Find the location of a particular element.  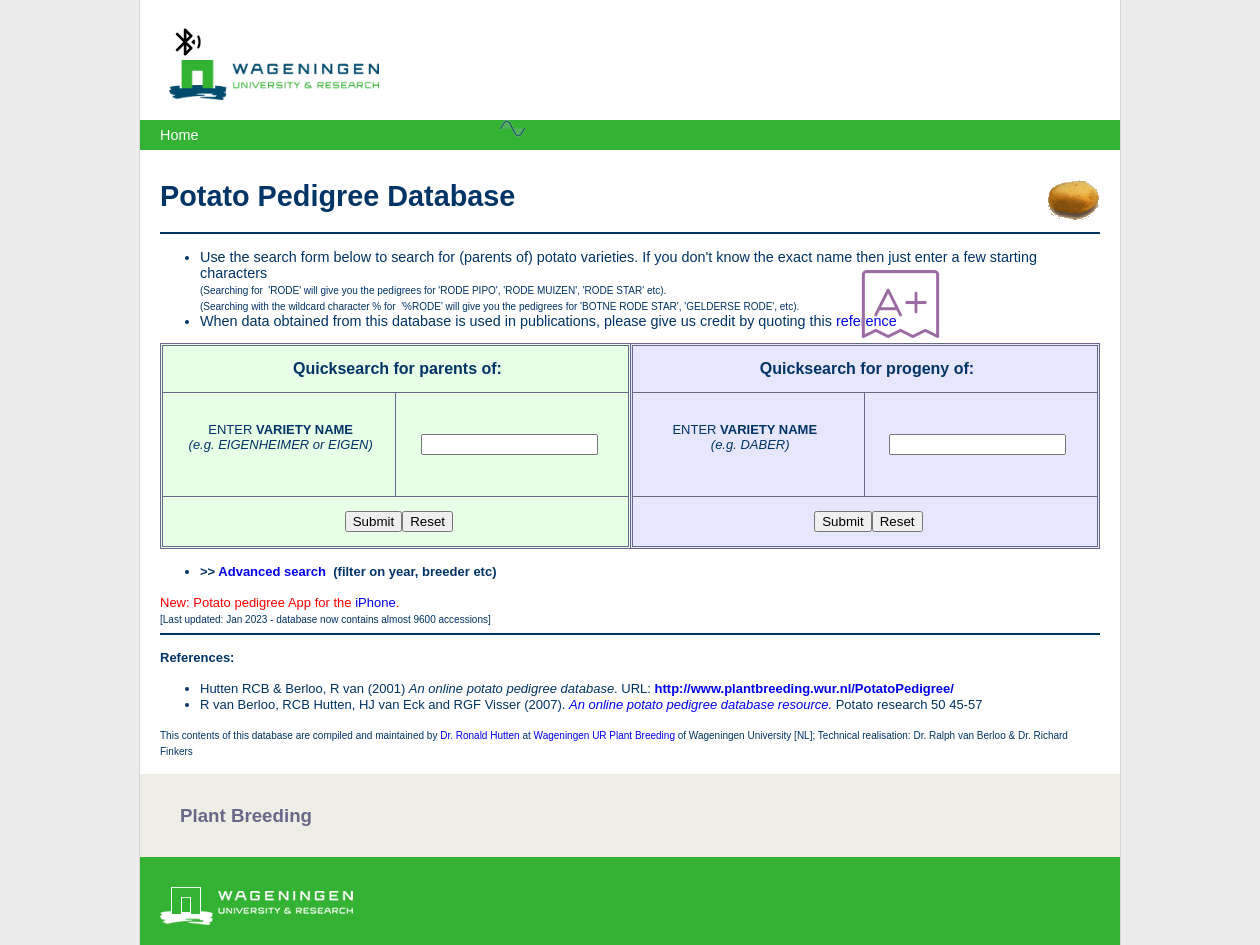

adjust audio or sound wave settings is located at coordinates (512, 128).